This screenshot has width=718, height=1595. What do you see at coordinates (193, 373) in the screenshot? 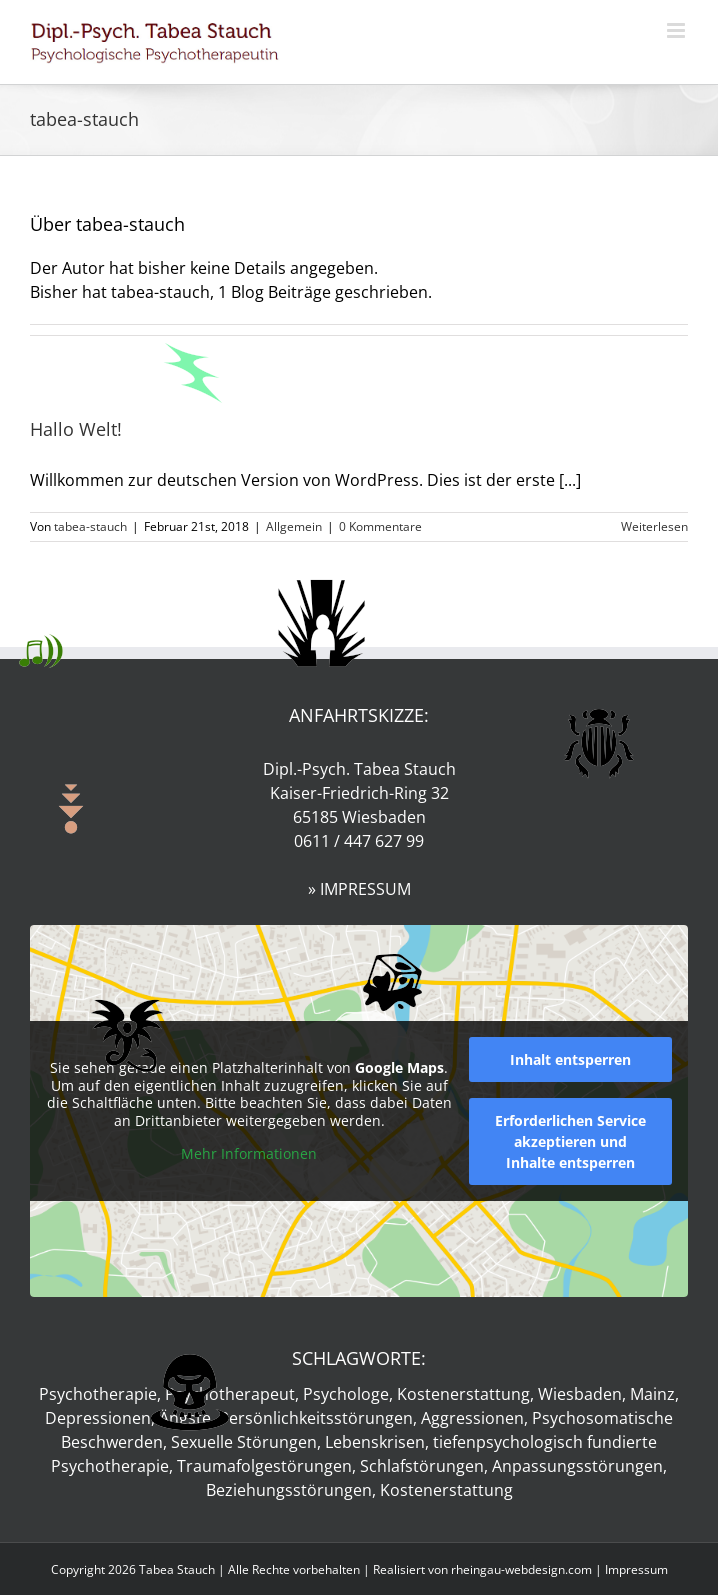
I see `indicates damage or injury status` at bounding box center [193, 373].